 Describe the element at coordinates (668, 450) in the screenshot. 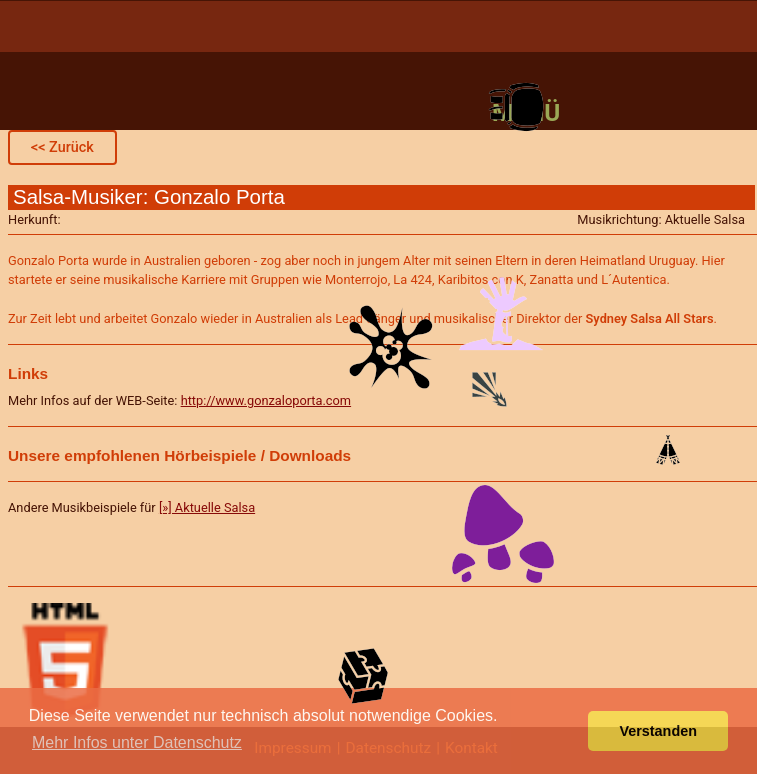

I see `access camping or outdoor activity features` at that location.